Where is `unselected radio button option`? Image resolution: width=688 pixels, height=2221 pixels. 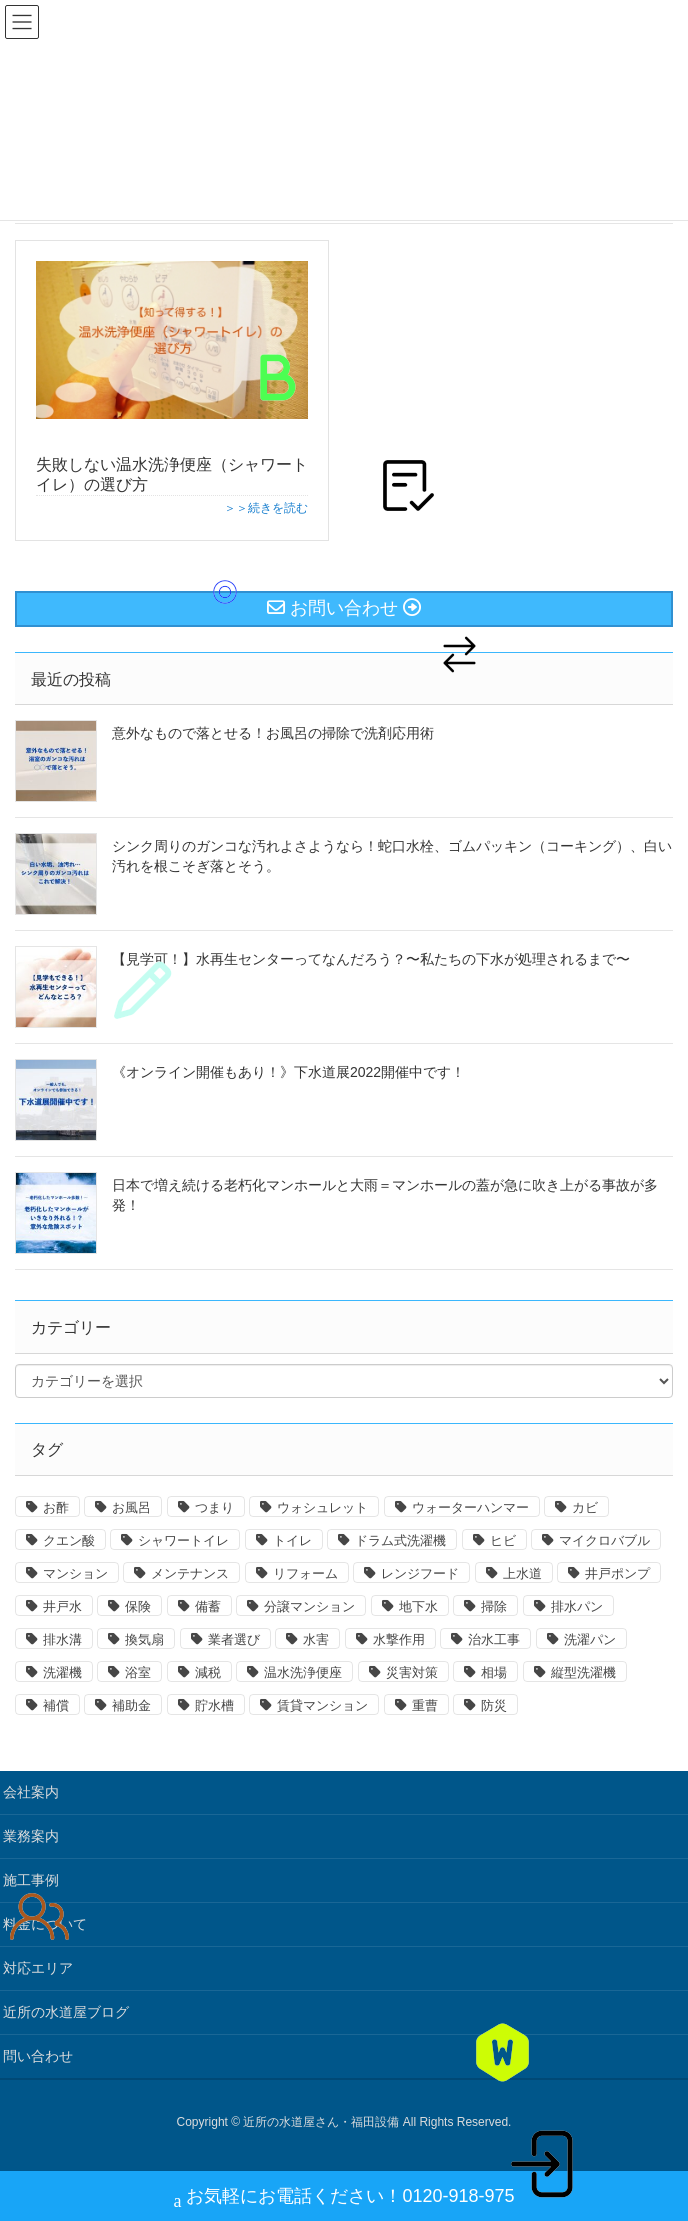
unselected radio button option is located at coordinates (225, 592).